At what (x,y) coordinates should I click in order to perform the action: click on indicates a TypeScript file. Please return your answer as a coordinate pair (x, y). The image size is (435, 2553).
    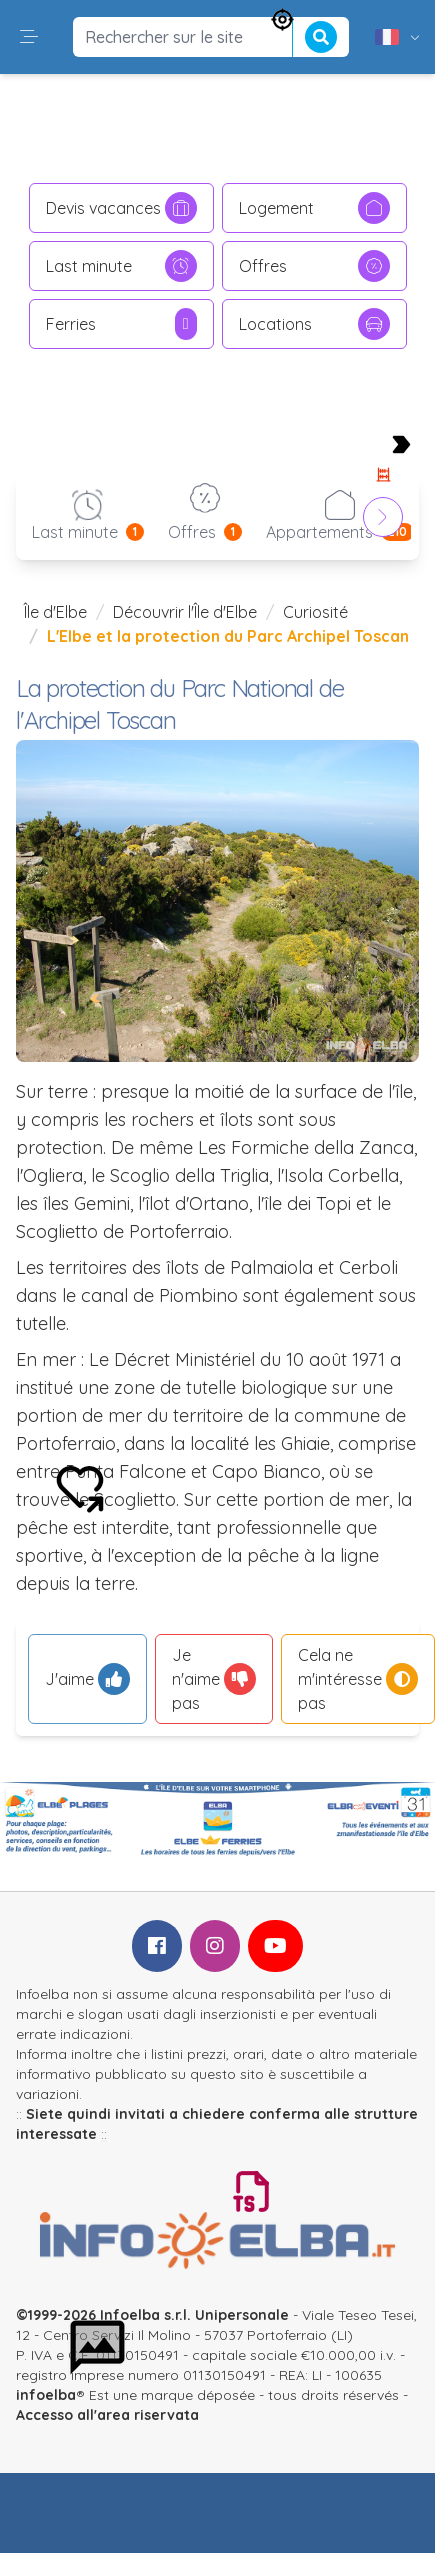
    Looking at the image, I should click on (252, 2191).